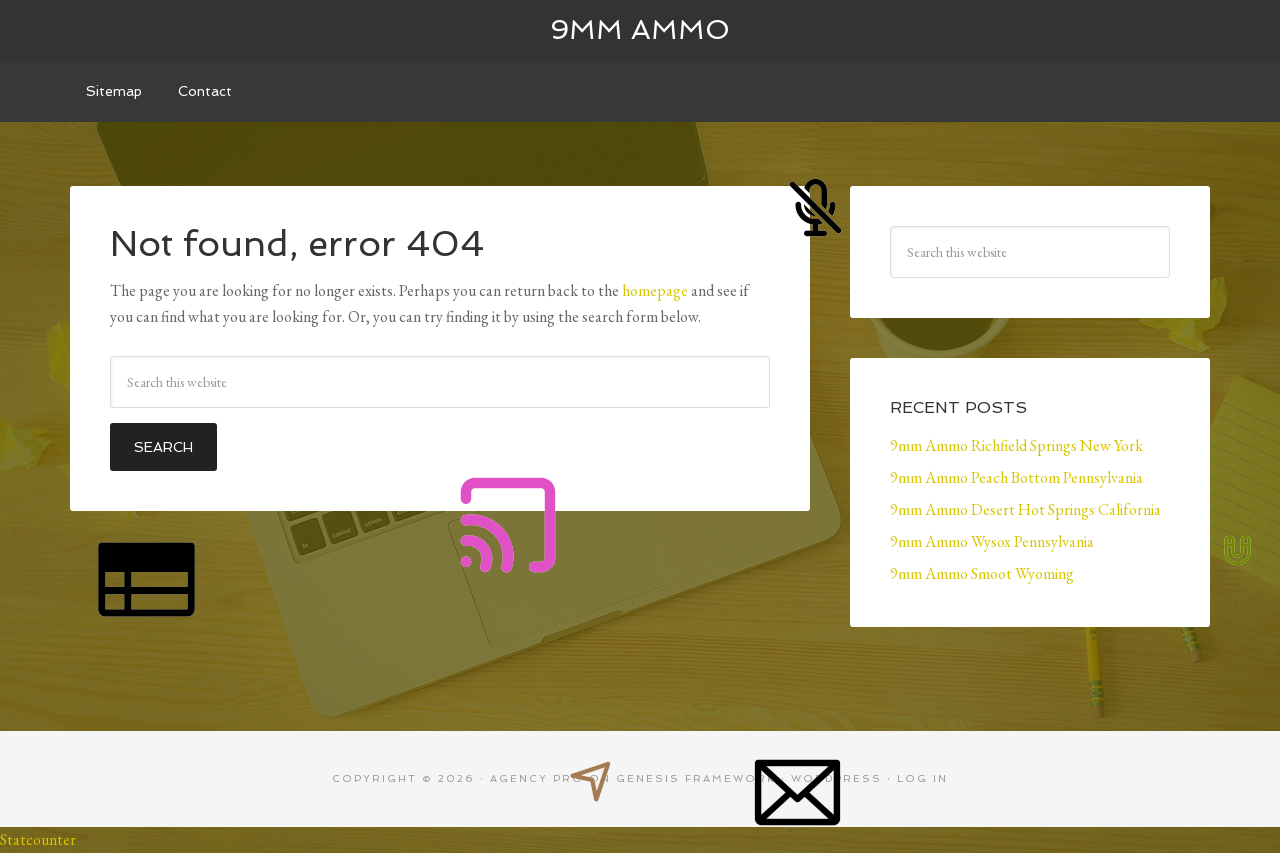 This screenshot has height=853, width=1280. Describe the element at coordinates (815, 207) in the screenshot. I see `mute your microphone` at that location.